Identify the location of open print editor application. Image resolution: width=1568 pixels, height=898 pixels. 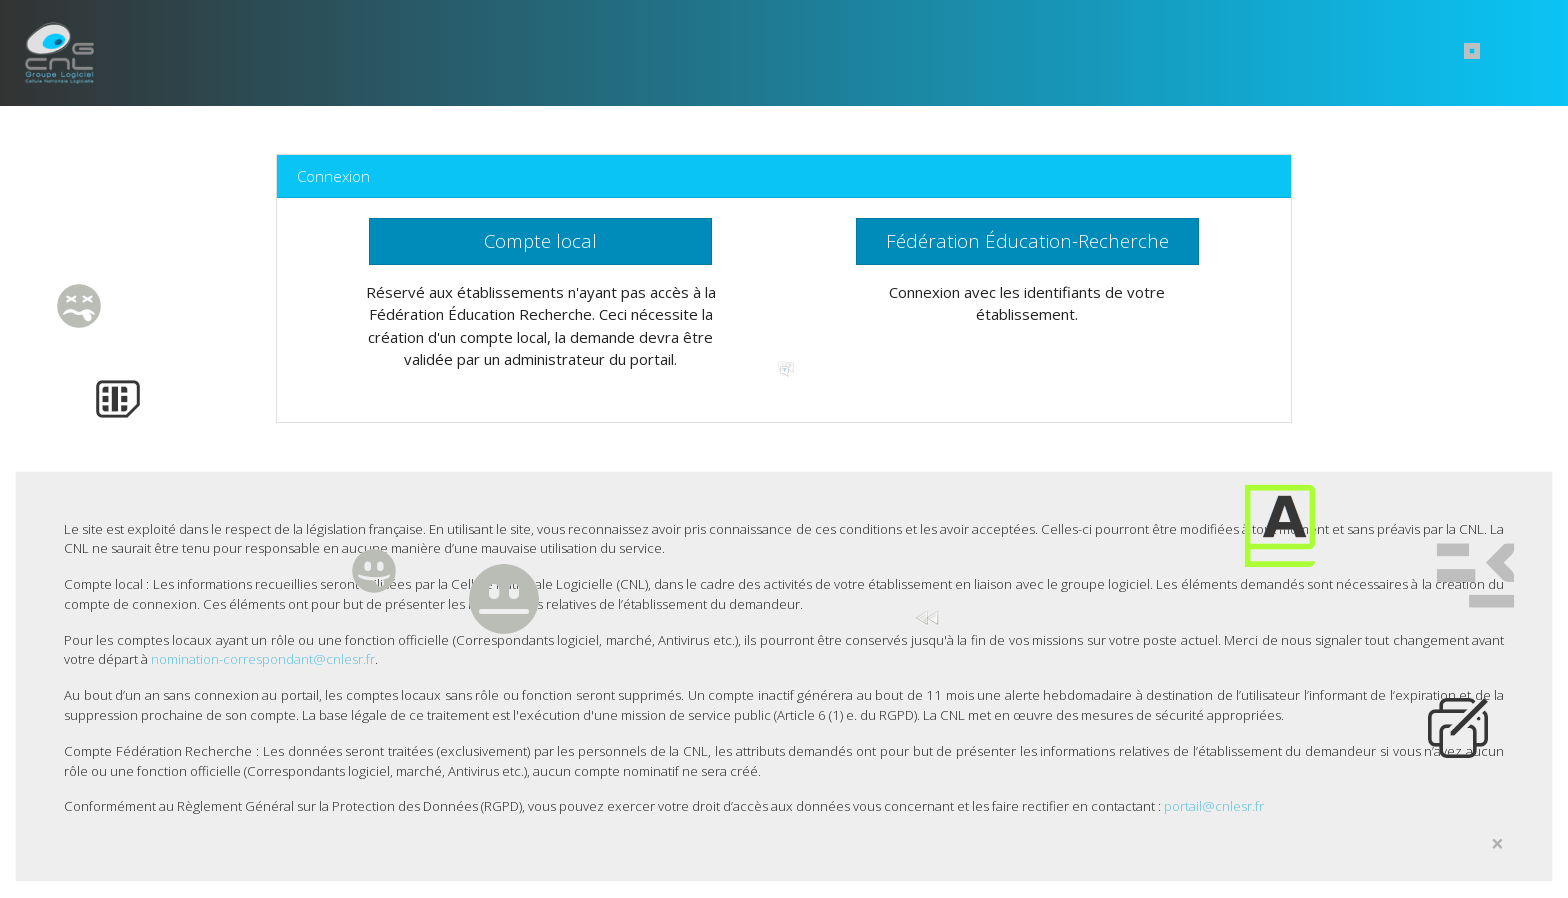
(1458, 728).